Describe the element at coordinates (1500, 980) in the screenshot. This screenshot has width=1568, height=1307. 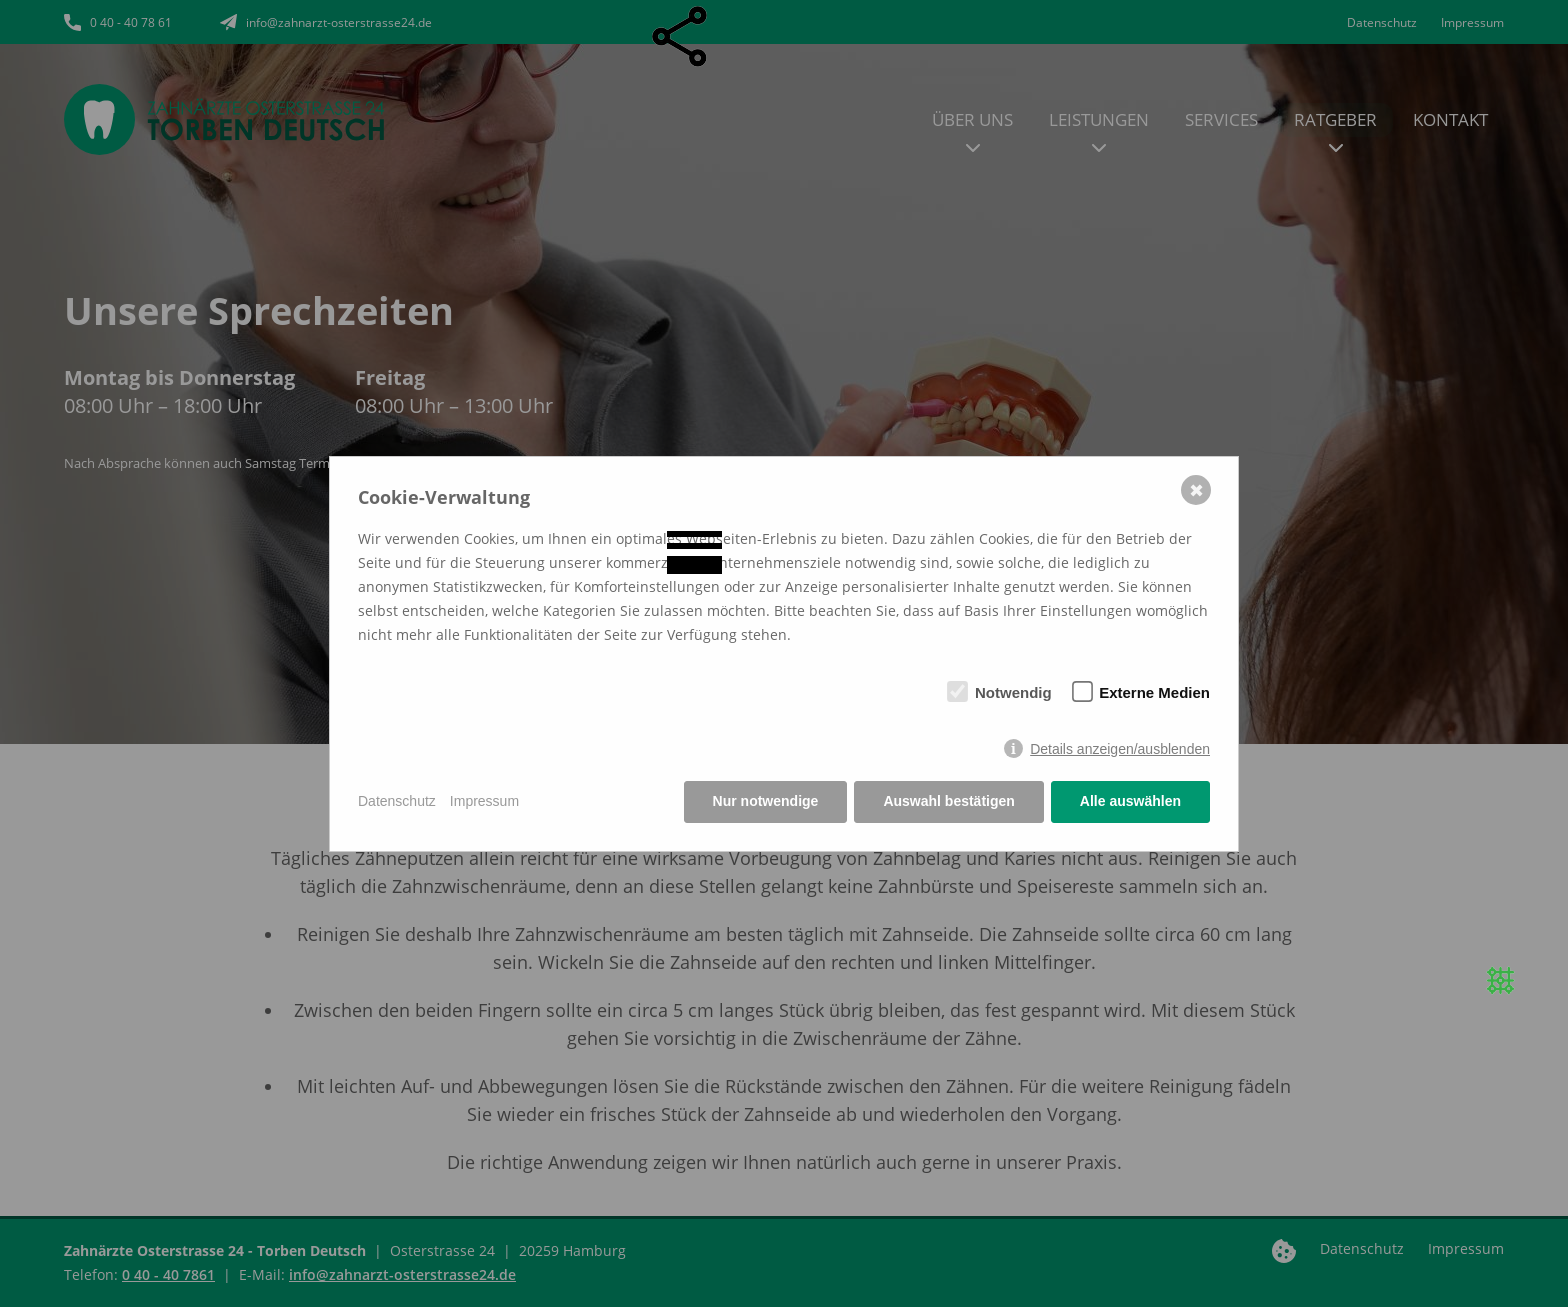
I see `play go board game` at that location.